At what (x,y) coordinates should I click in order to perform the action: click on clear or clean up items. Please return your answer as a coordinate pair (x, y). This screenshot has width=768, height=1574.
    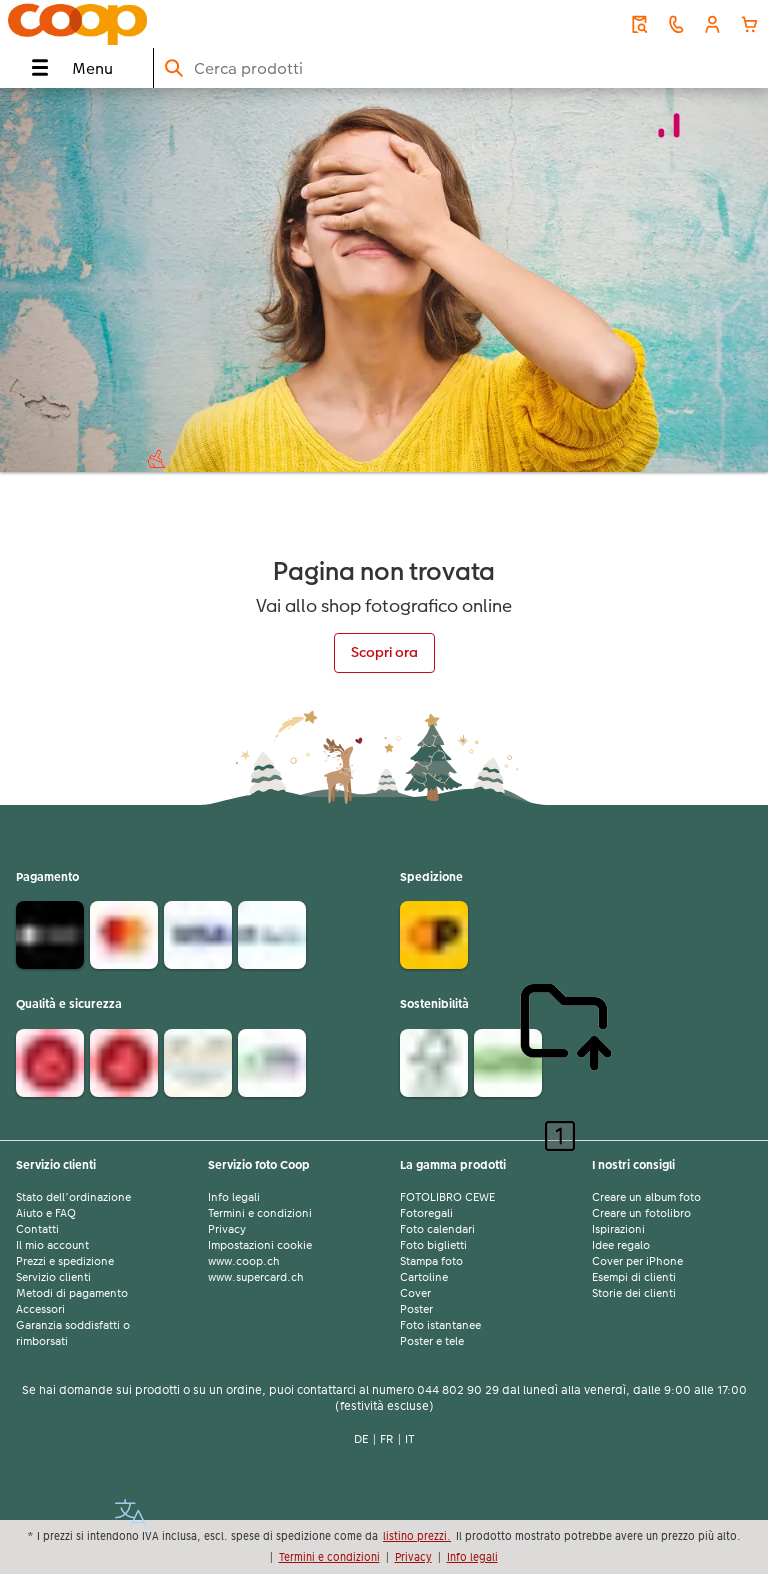
    Looking at the image, I should click on (156, 459).